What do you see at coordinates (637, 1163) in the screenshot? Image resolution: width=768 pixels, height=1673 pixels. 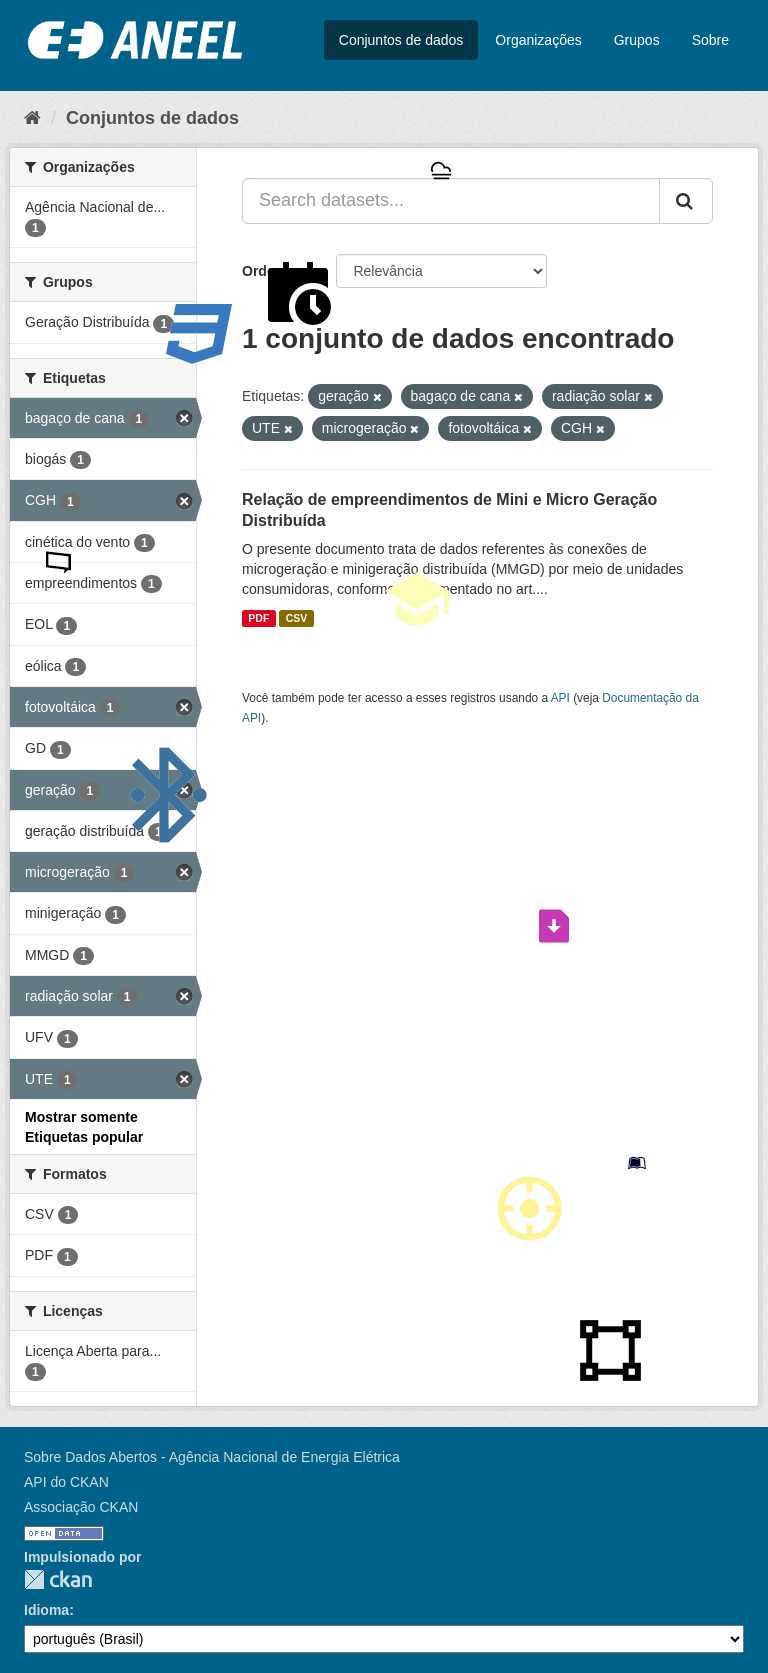 I see `visit Leanpub publishing platform` at bounding box center [637, 1163].